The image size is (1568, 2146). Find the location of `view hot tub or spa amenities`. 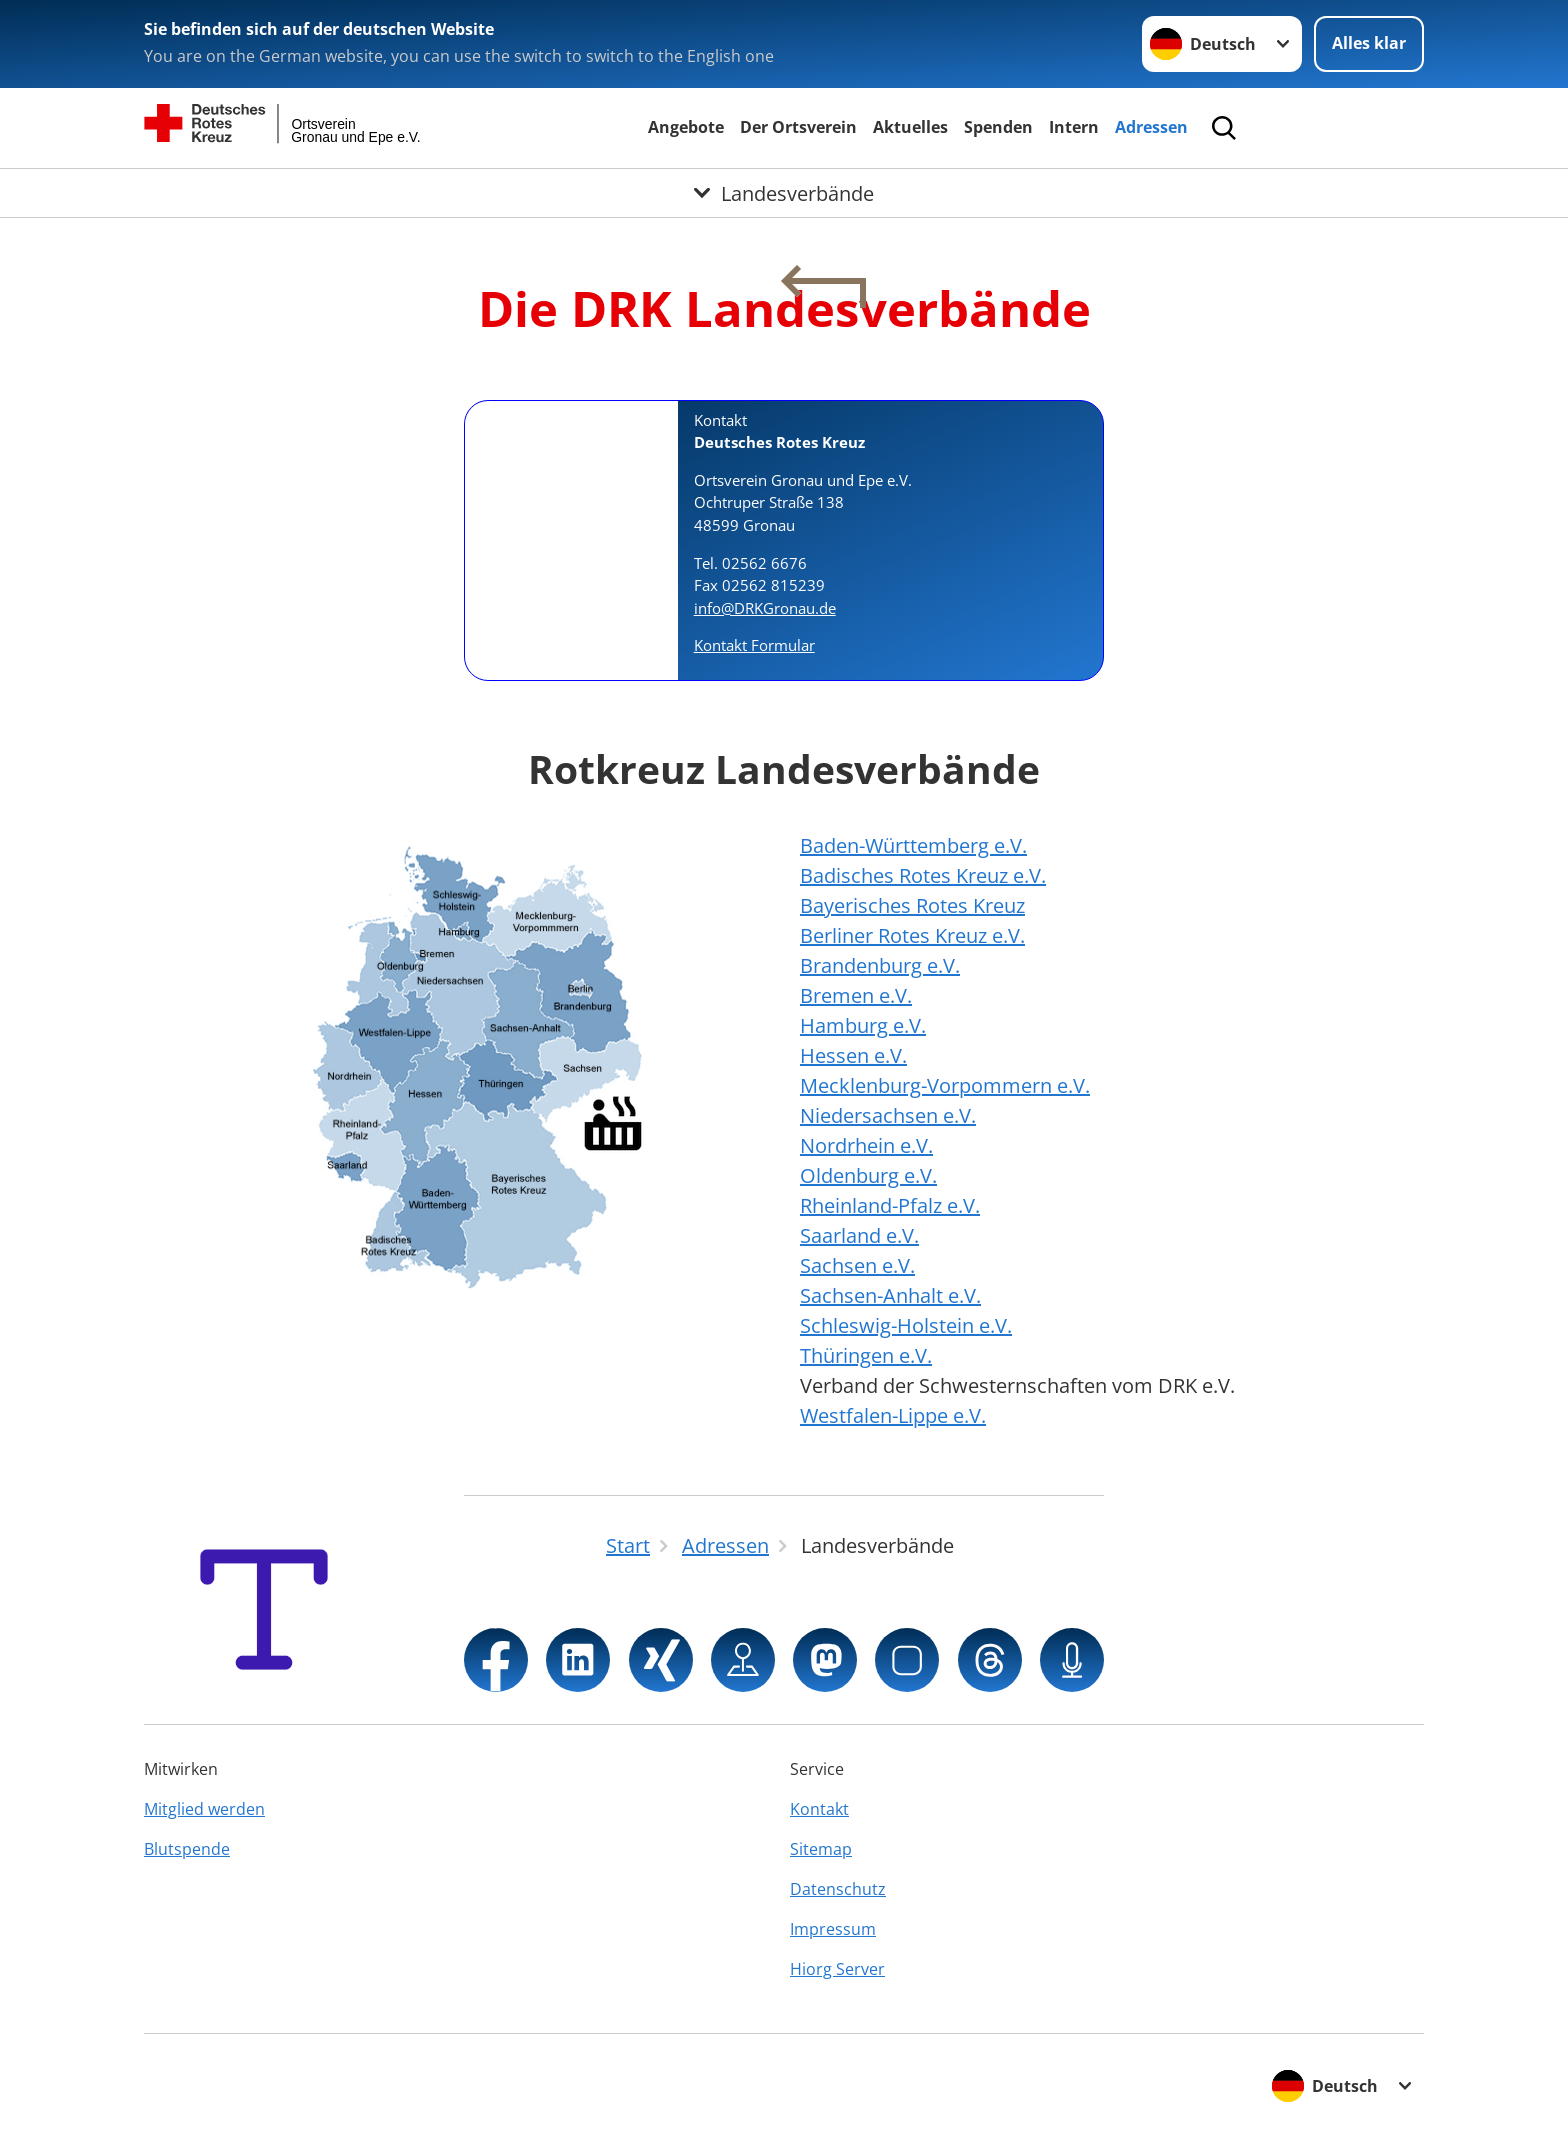

view hot tub or spa amenities is located at coordinates (613, 1122).